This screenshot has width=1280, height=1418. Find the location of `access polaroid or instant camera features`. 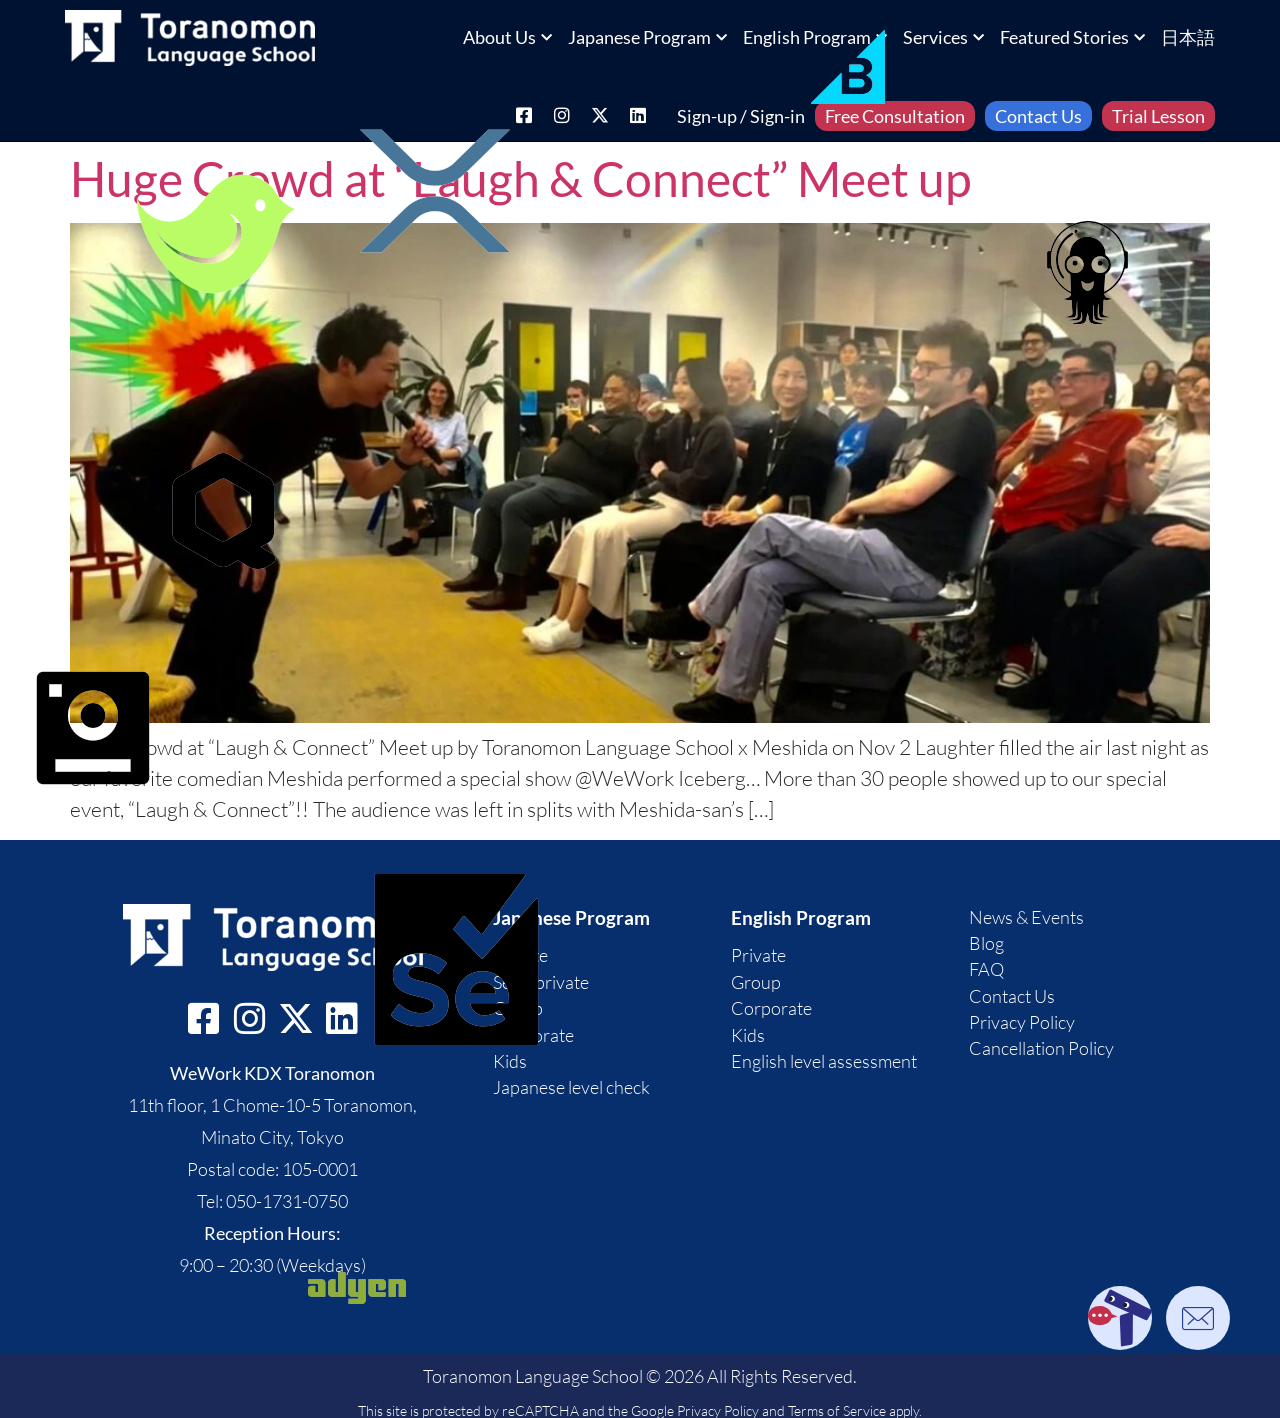

access polaroid or instant camera features is located at coordinates (93, 728).